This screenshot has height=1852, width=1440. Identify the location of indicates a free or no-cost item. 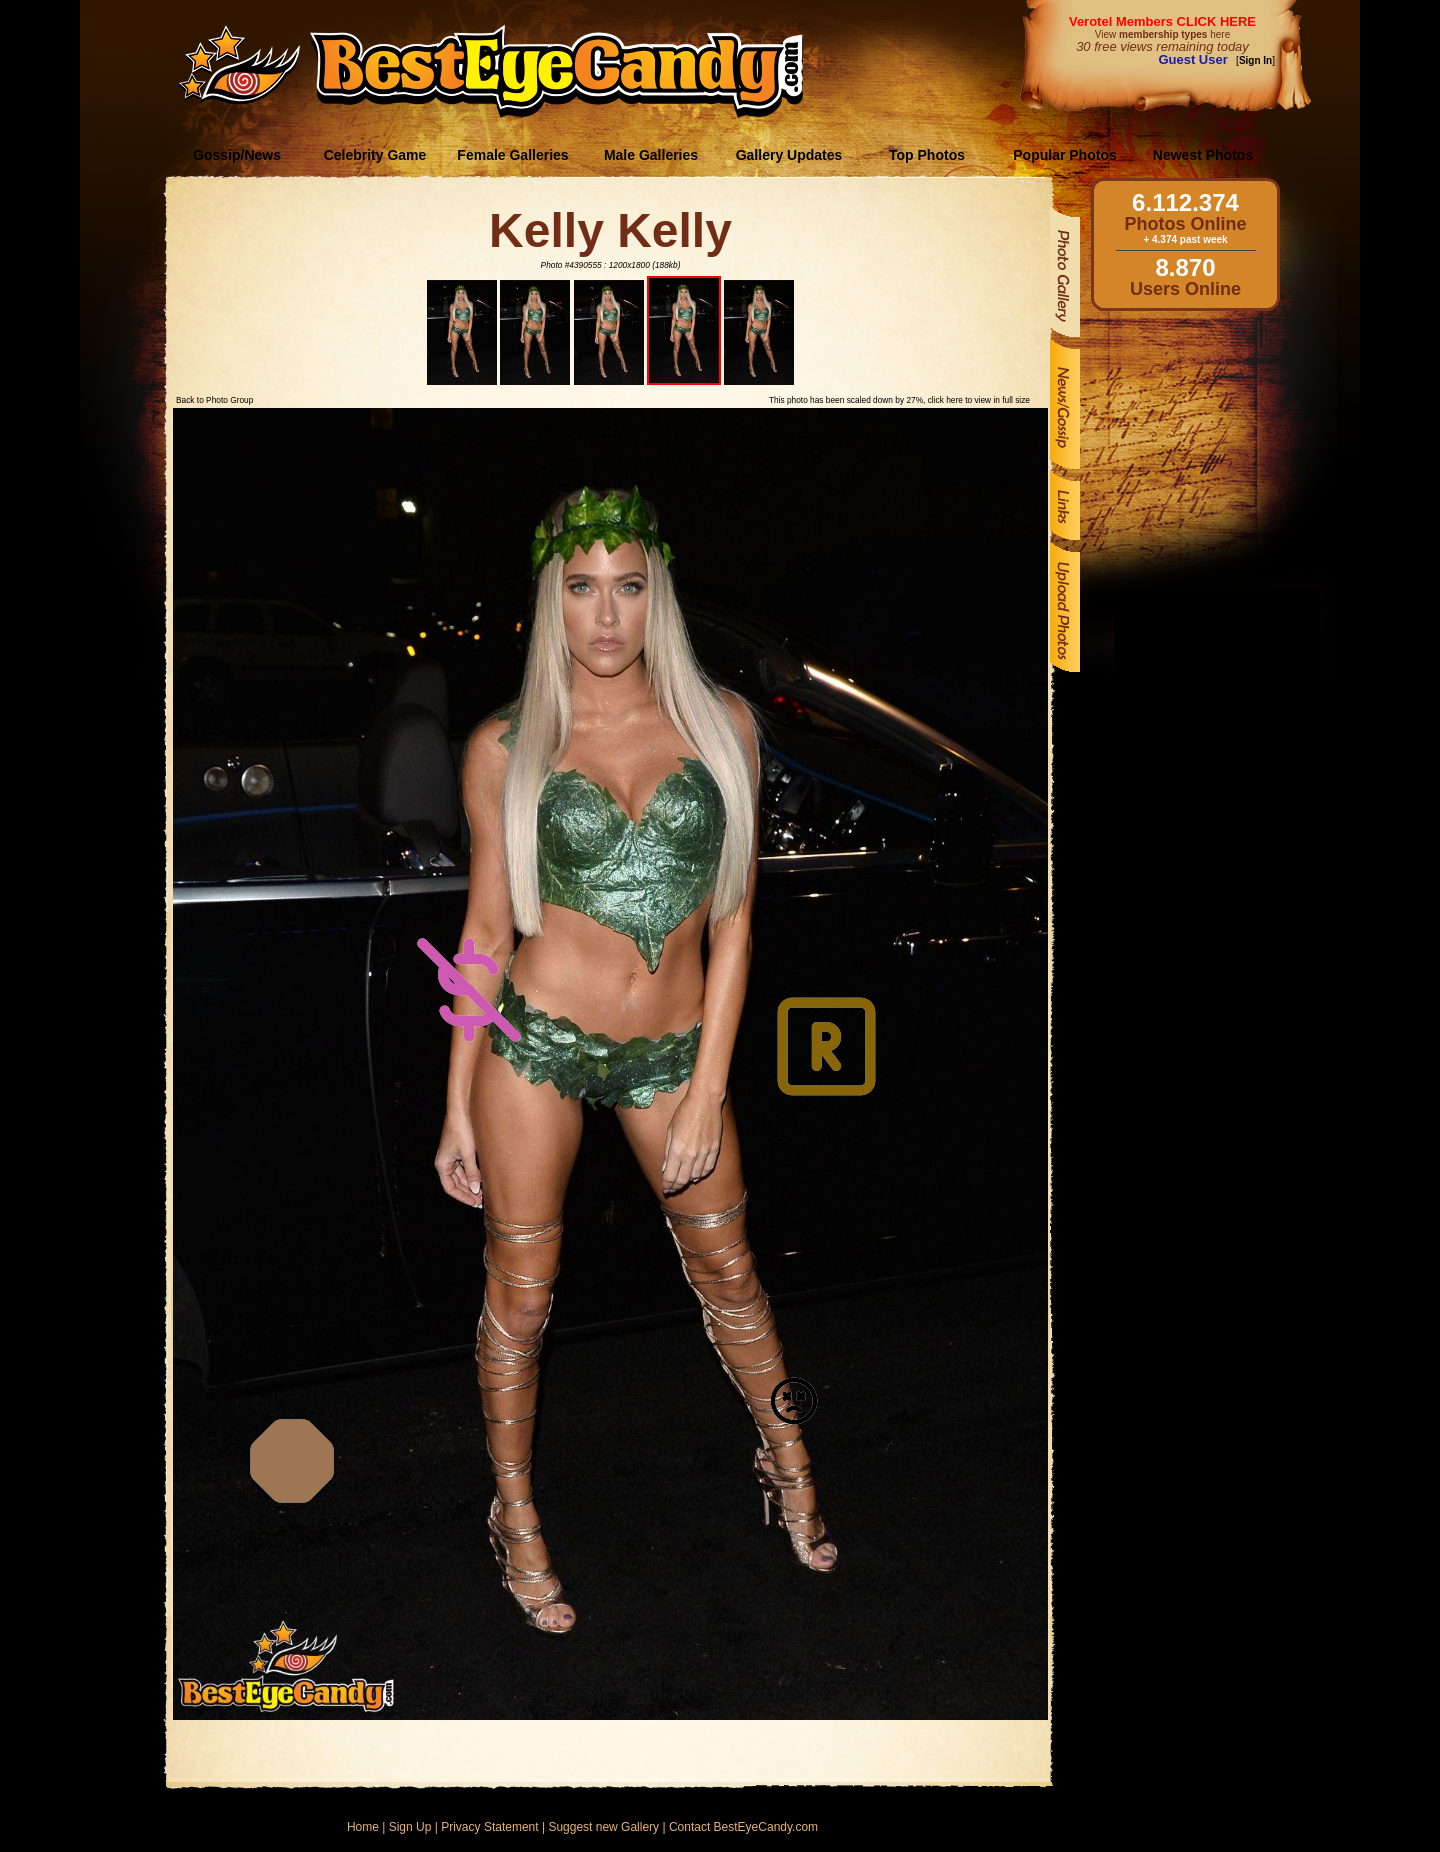
(469, 990).